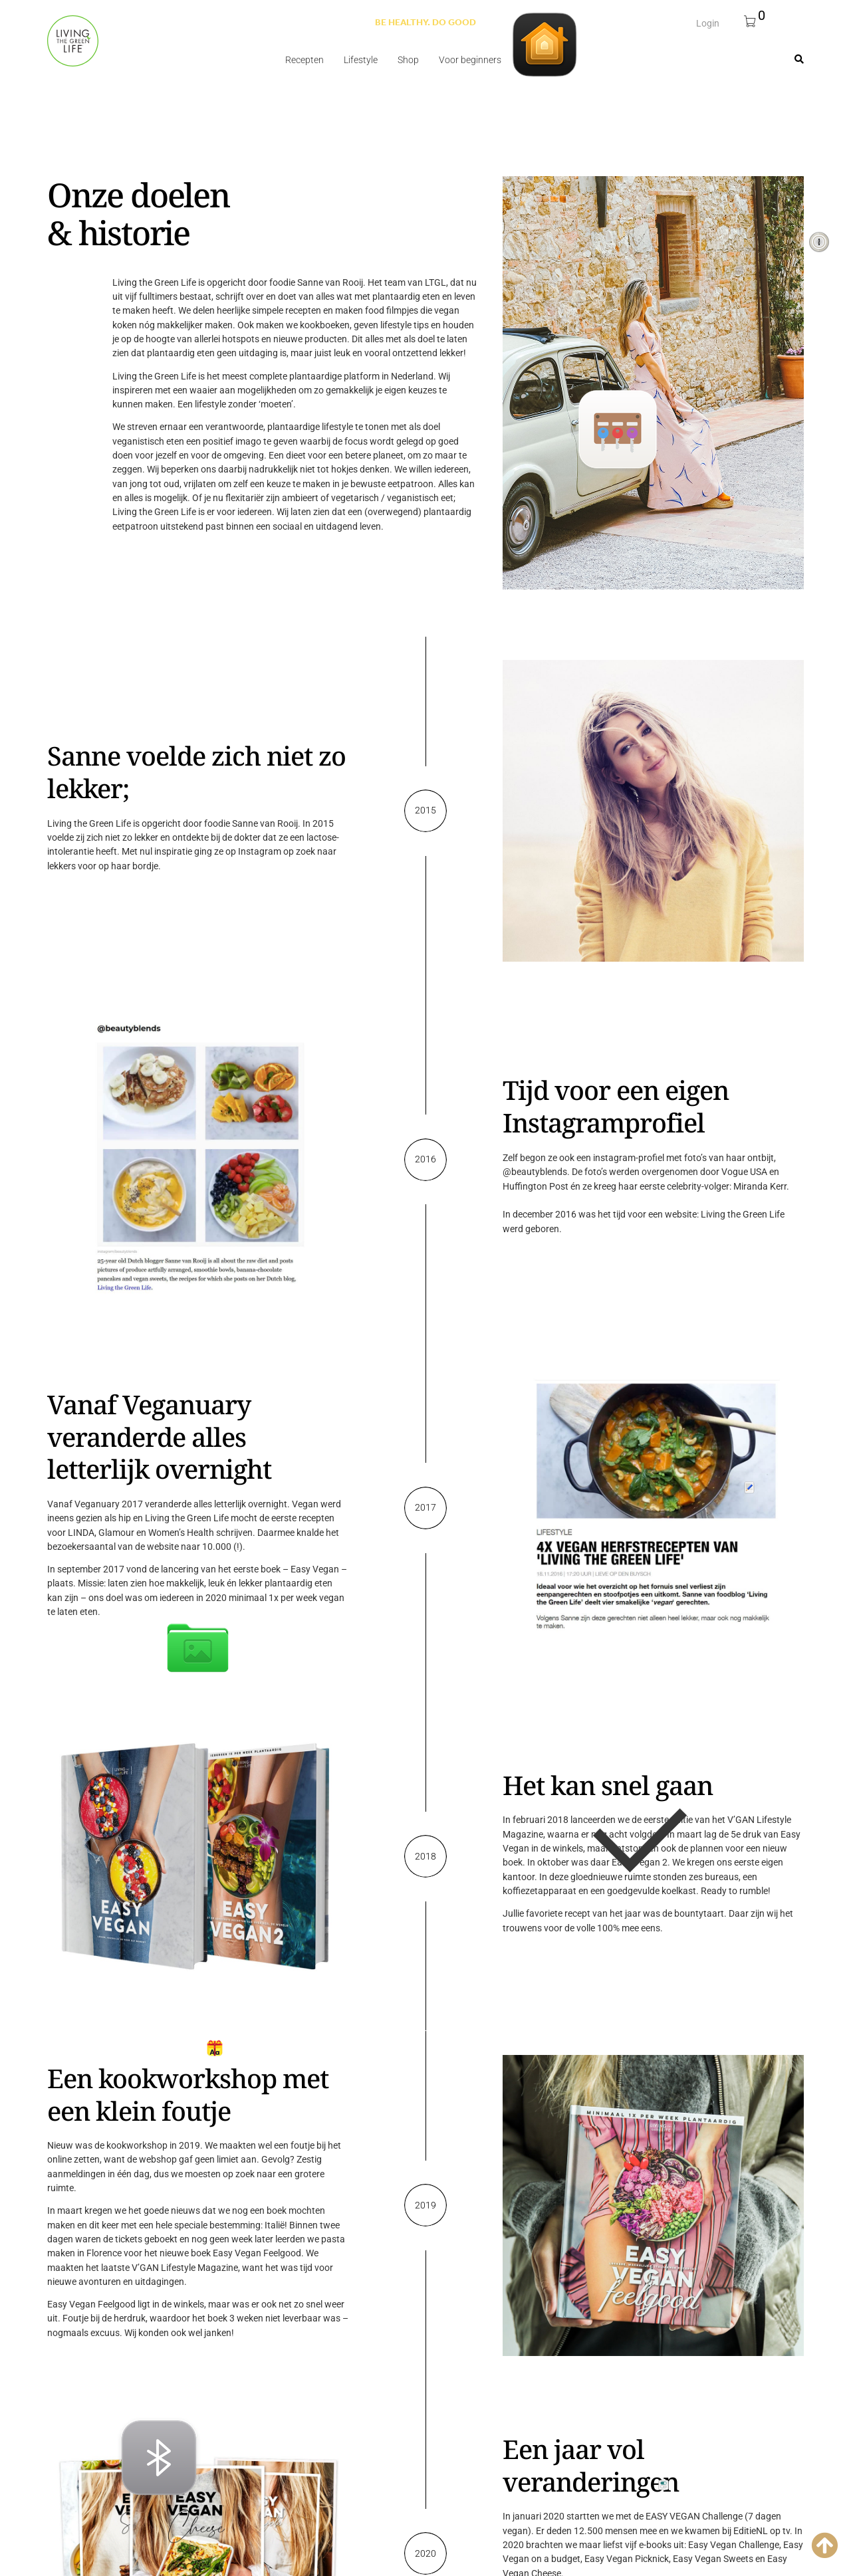  I want to click on open webfont kit generator app, so click(215, 2048).